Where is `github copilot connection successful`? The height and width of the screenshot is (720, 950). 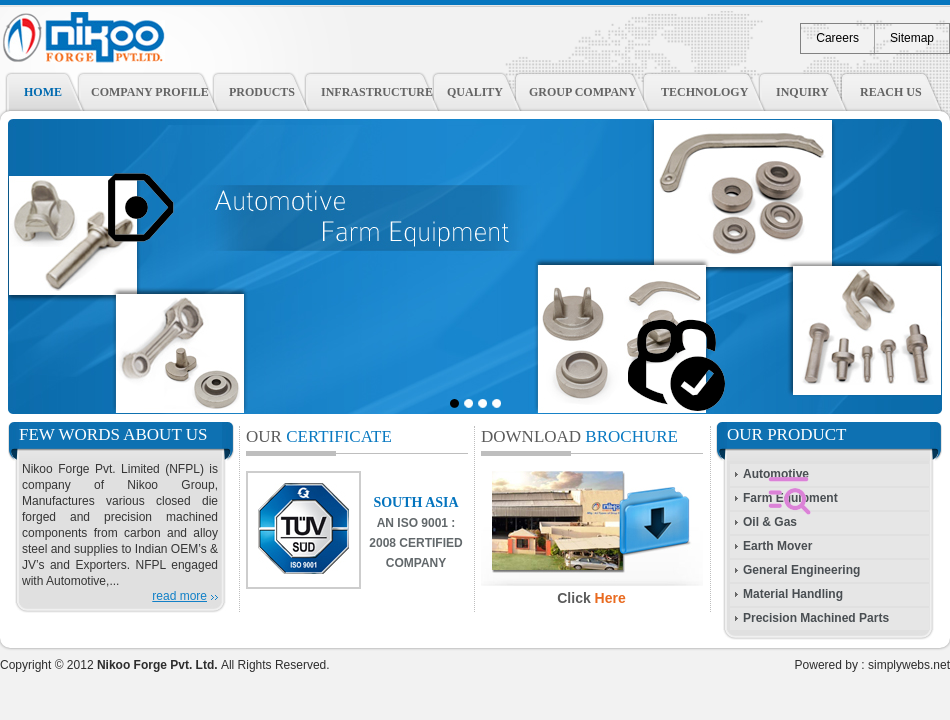 github copilot connection successful is located at coordinates (676, 362).